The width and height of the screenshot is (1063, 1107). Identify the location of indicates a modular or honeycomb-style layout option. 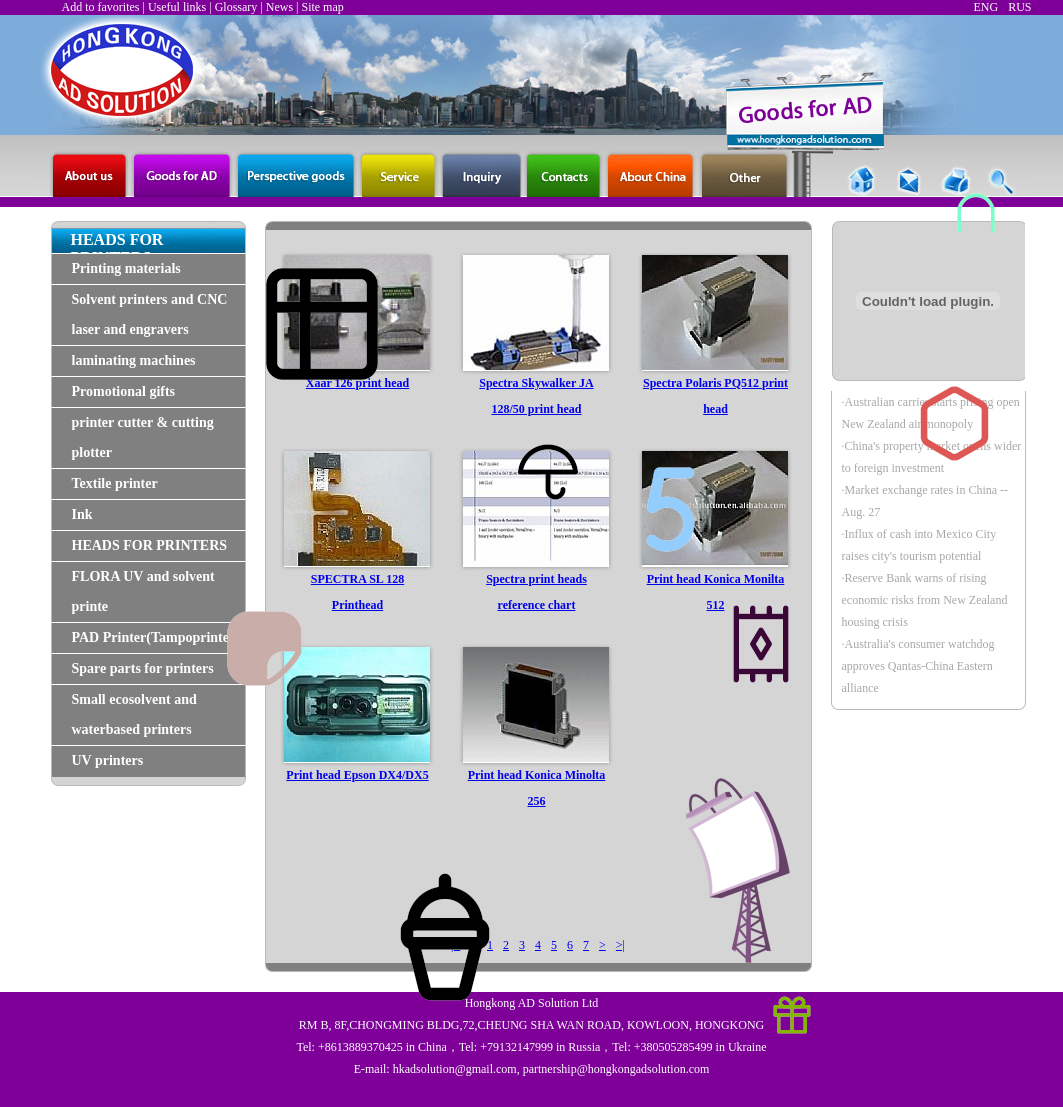
(954, 423).